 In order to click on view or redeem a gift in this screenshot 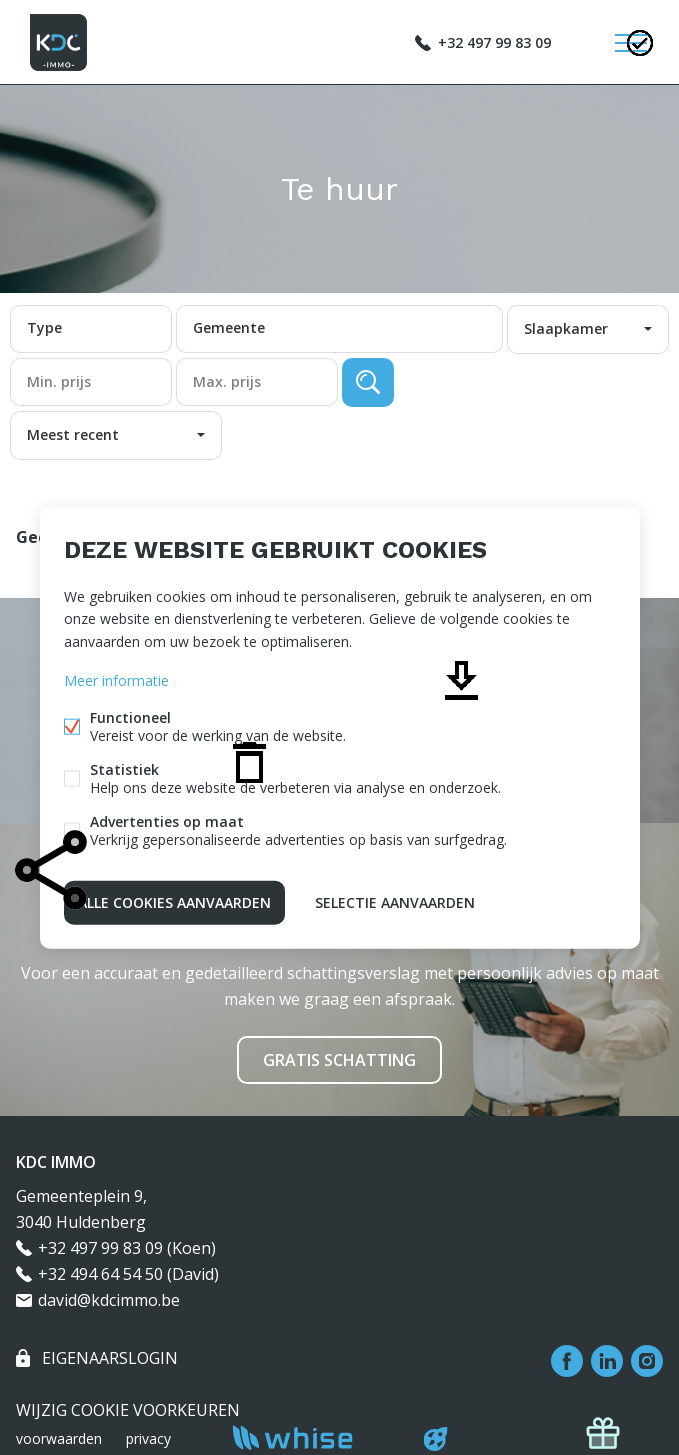, I will do `click(603, 1435)`.